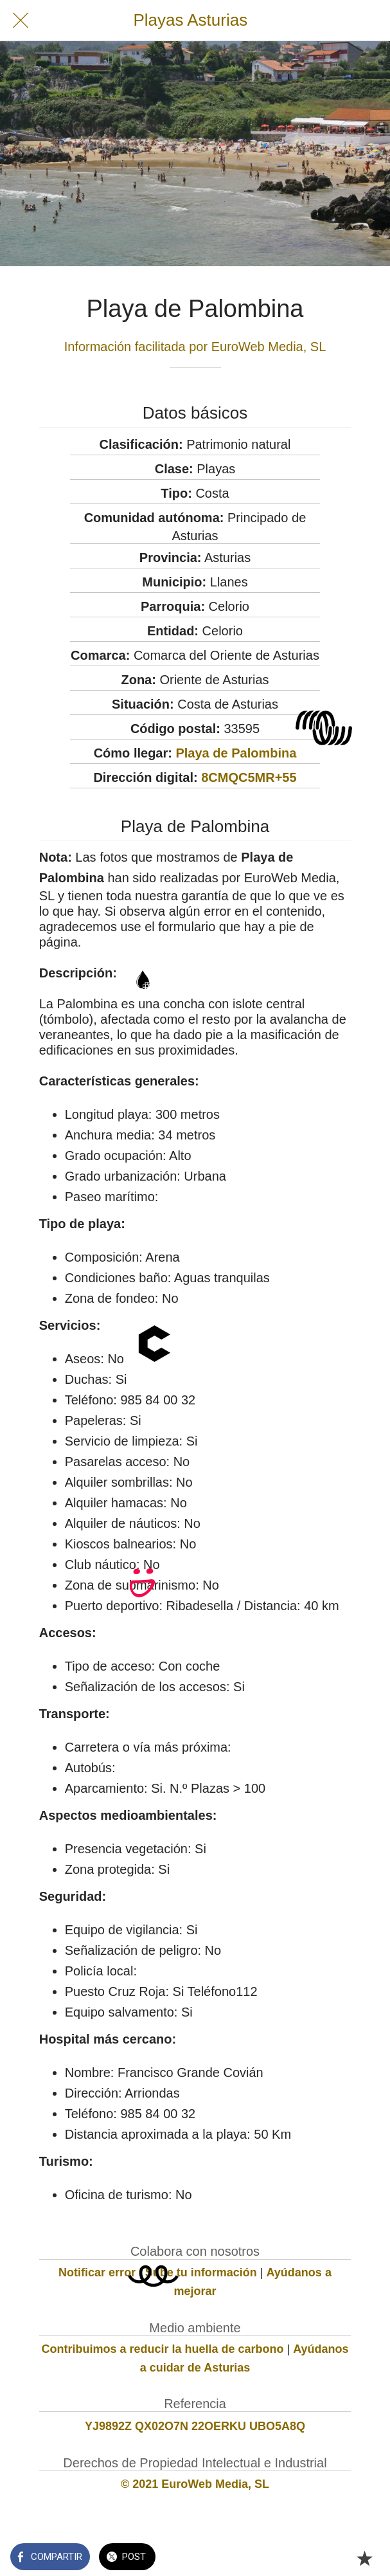 The width and height of the screenshot is (390, 2576). I want to click on open SmugMug photo sharing app, so click(142, 1583).